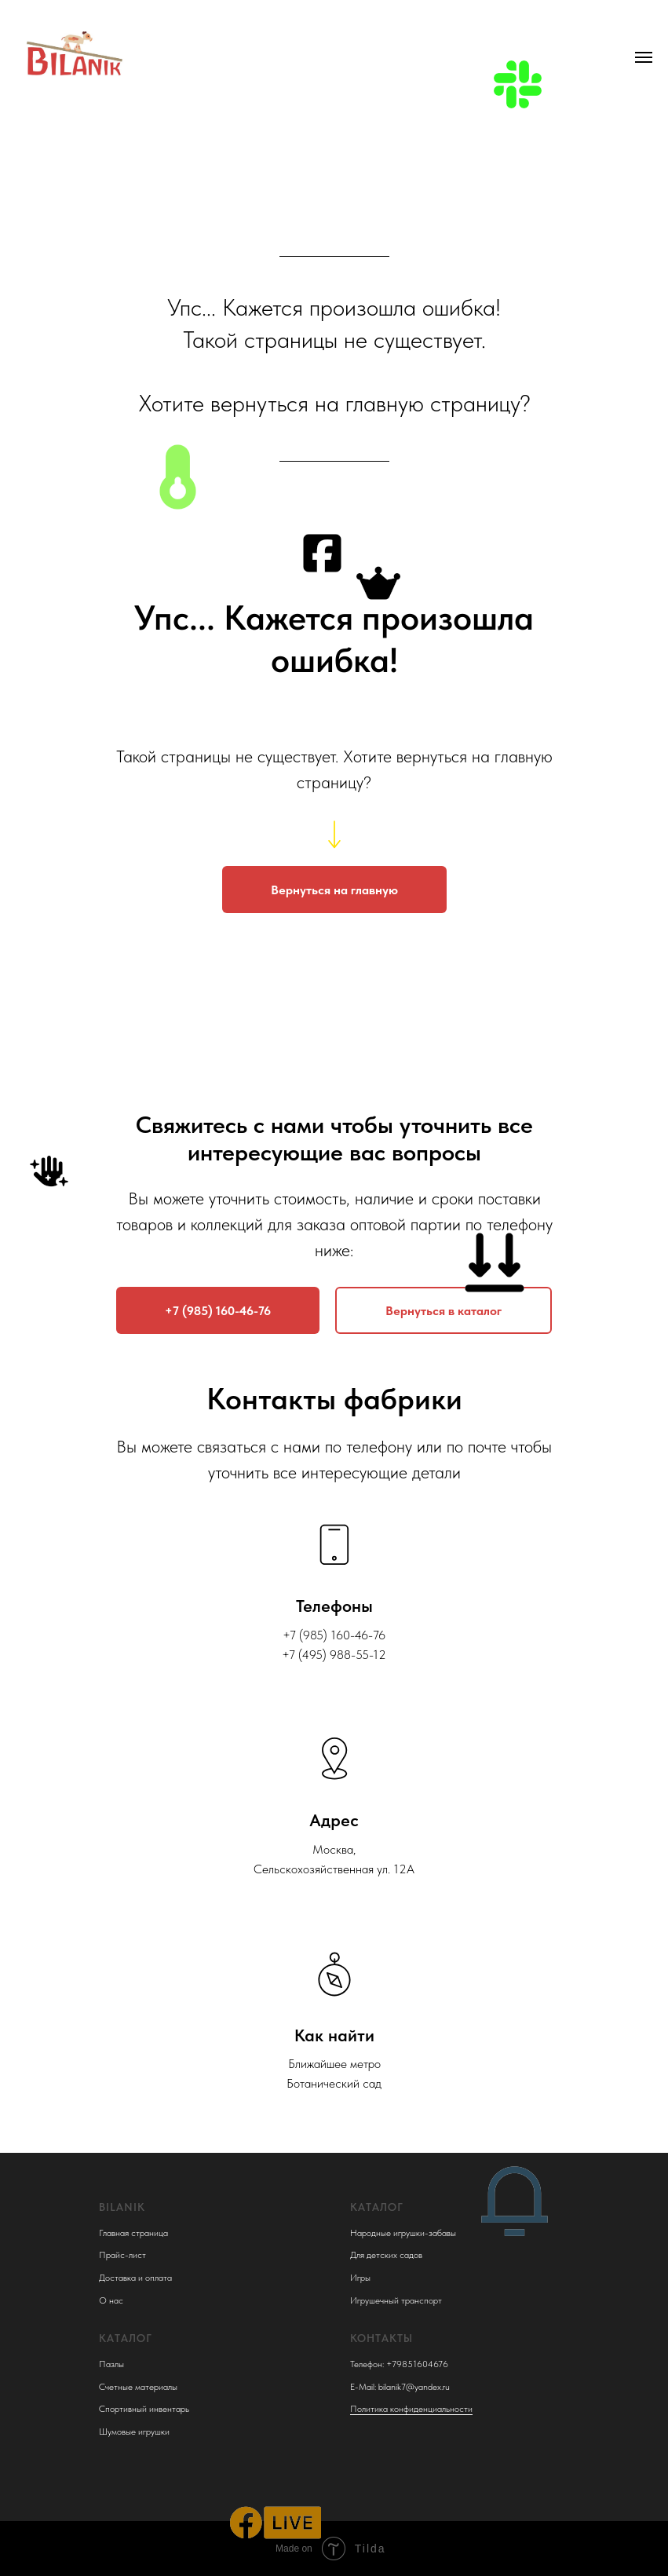 The height and width of the screenshot is (2576, 668). Describe the element at coordinates (276, 2523) in the screenshot. I see `start a facebook live broadcast` at that location.